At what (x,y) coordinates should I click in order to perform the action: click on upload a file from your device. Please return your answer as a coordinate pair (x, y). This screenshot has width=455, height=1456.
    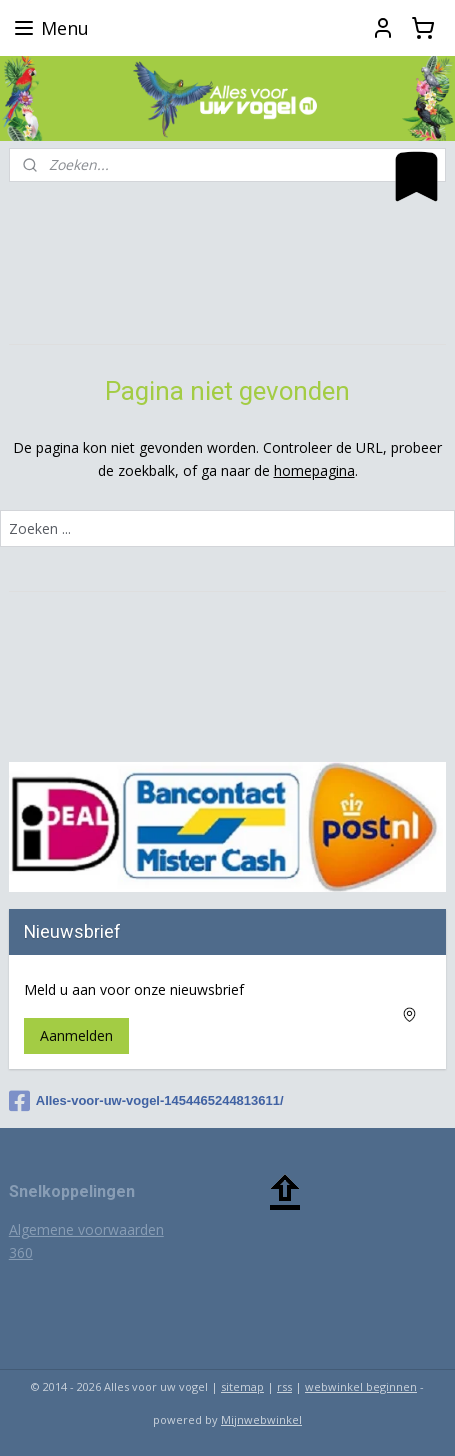
    Looking at the image, I should click on (285, 1193).